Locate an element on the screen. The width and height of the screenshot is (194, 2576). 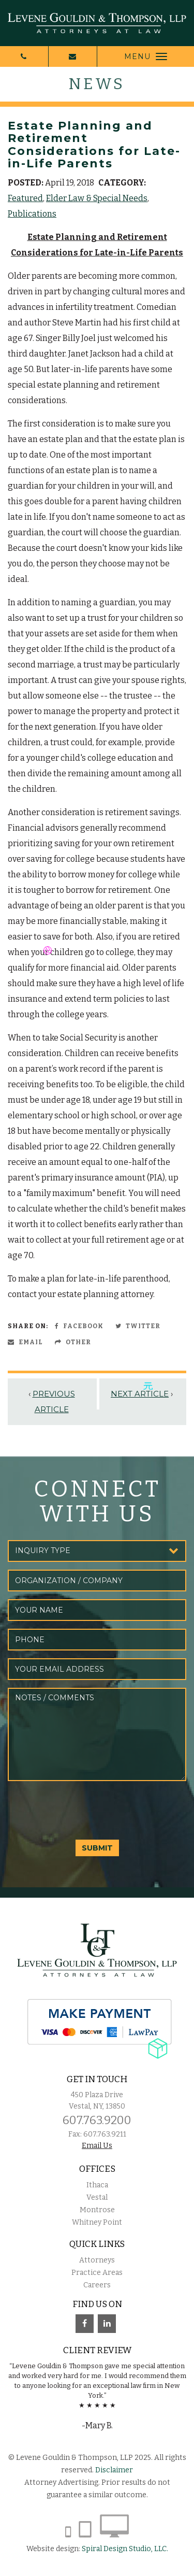
view volleyball or beach sports activities is located at coordinates (48, 950).